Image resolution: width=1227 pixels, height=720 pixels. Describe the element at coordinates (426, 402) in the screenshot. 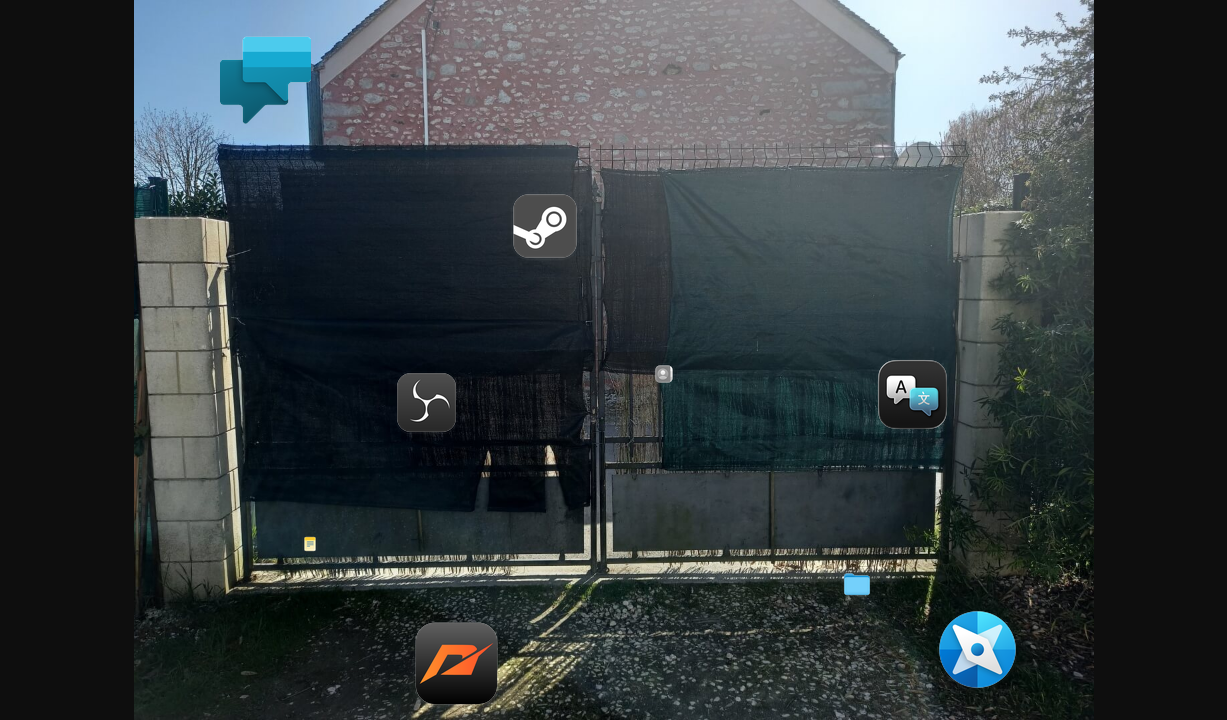

I see `open OBS Studio for screen recording and streaming` at that location.